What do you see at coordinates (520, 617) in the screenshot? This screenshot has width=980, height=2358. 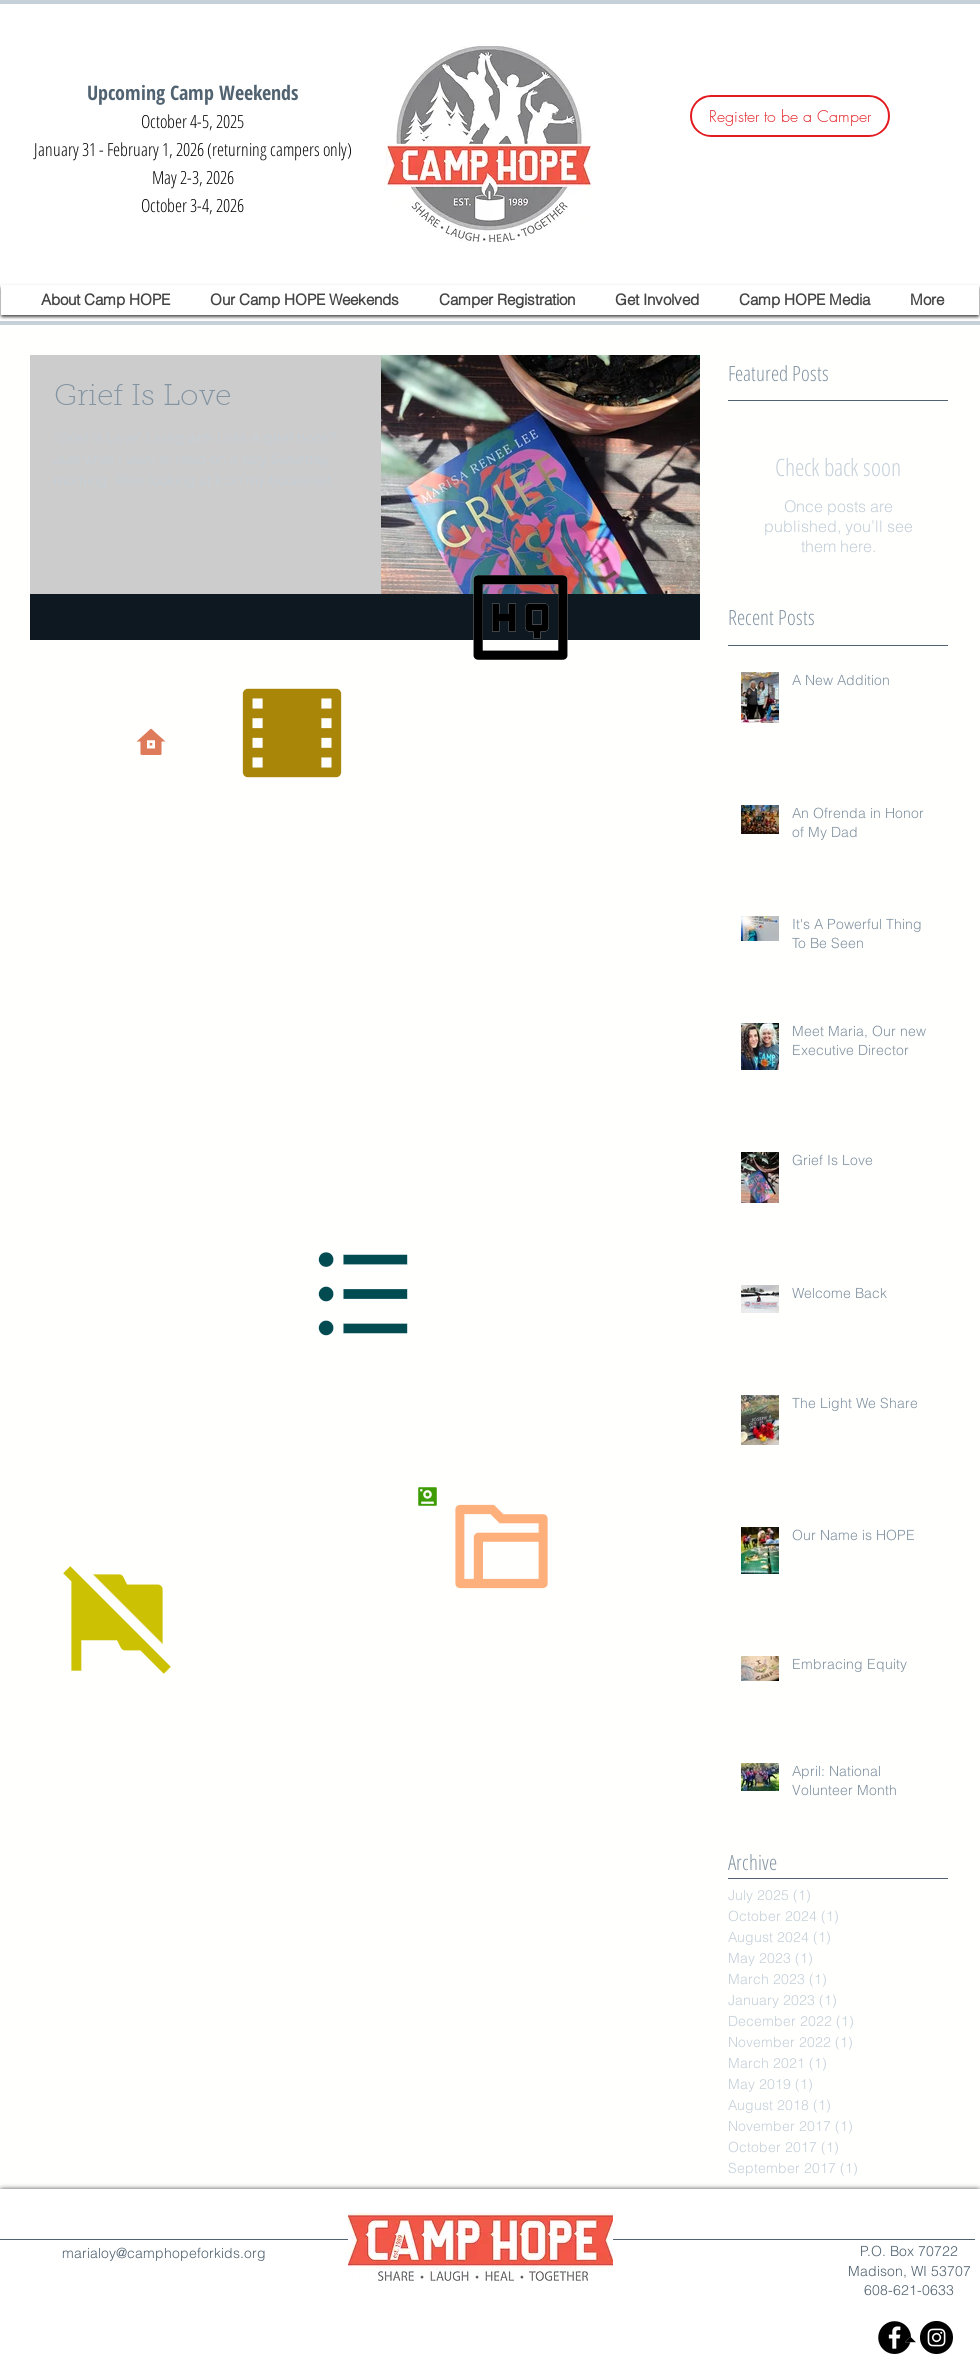 I see `indicates high quality media or streaming option` at bounding box center [520, 617].